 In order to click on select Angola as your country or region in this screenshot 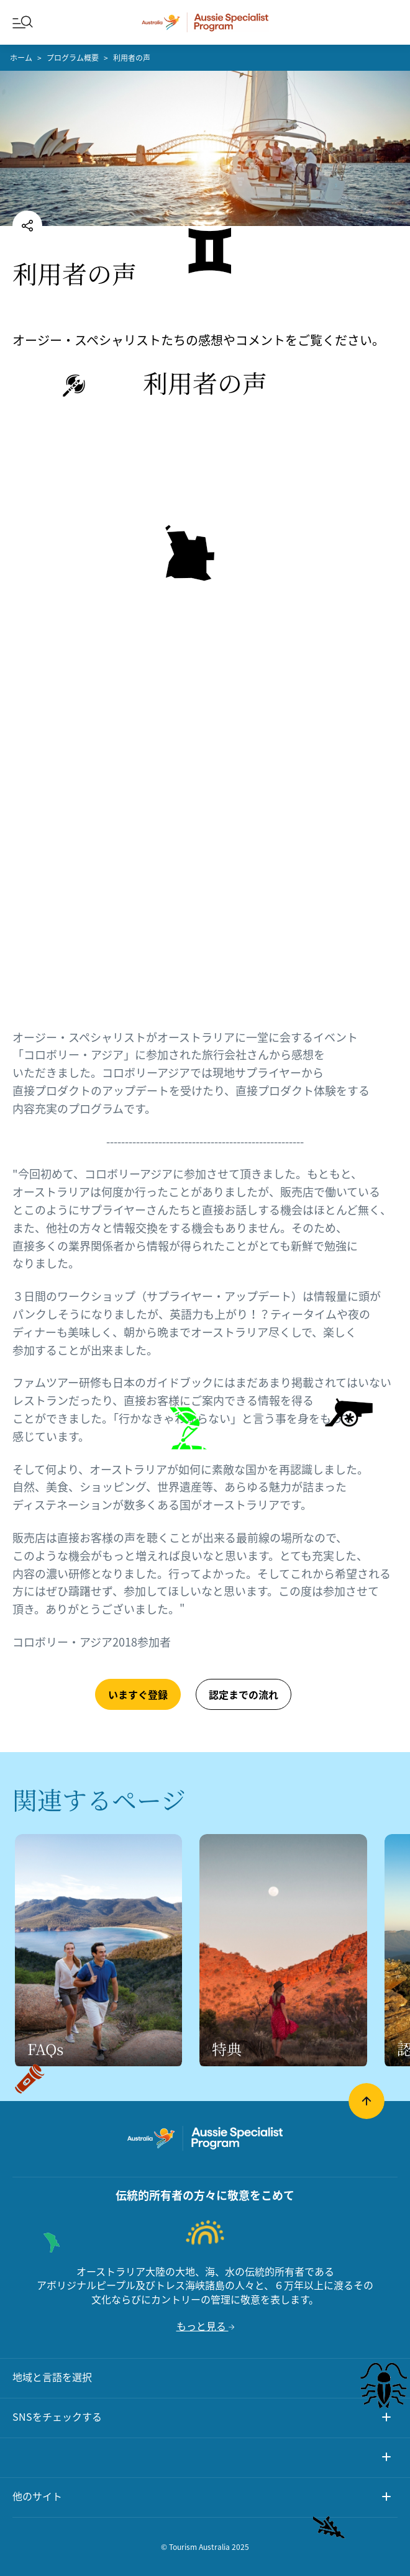, I will do `click(189, 553)`.